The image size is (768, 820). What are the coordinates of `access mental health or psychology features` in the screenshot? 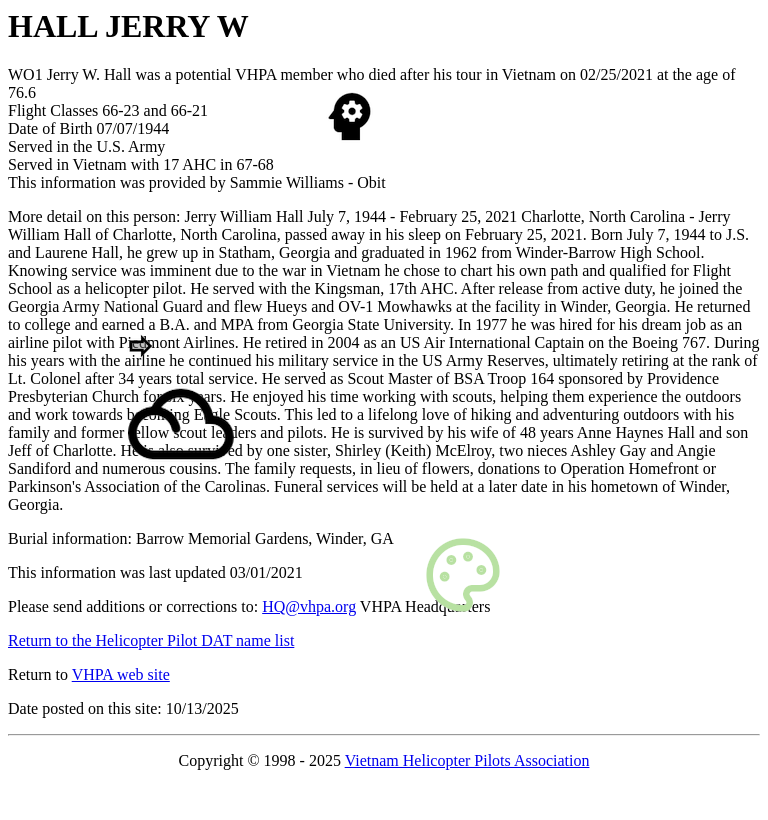 It's located at (349, 116).